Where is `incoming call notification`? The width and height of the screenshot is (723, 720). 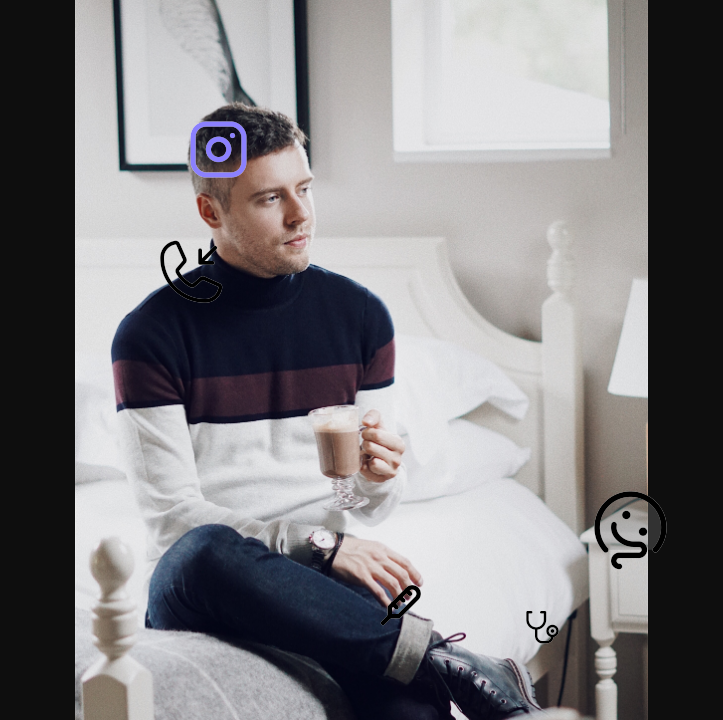
incoming call notification is located at coordinates (192, 270).